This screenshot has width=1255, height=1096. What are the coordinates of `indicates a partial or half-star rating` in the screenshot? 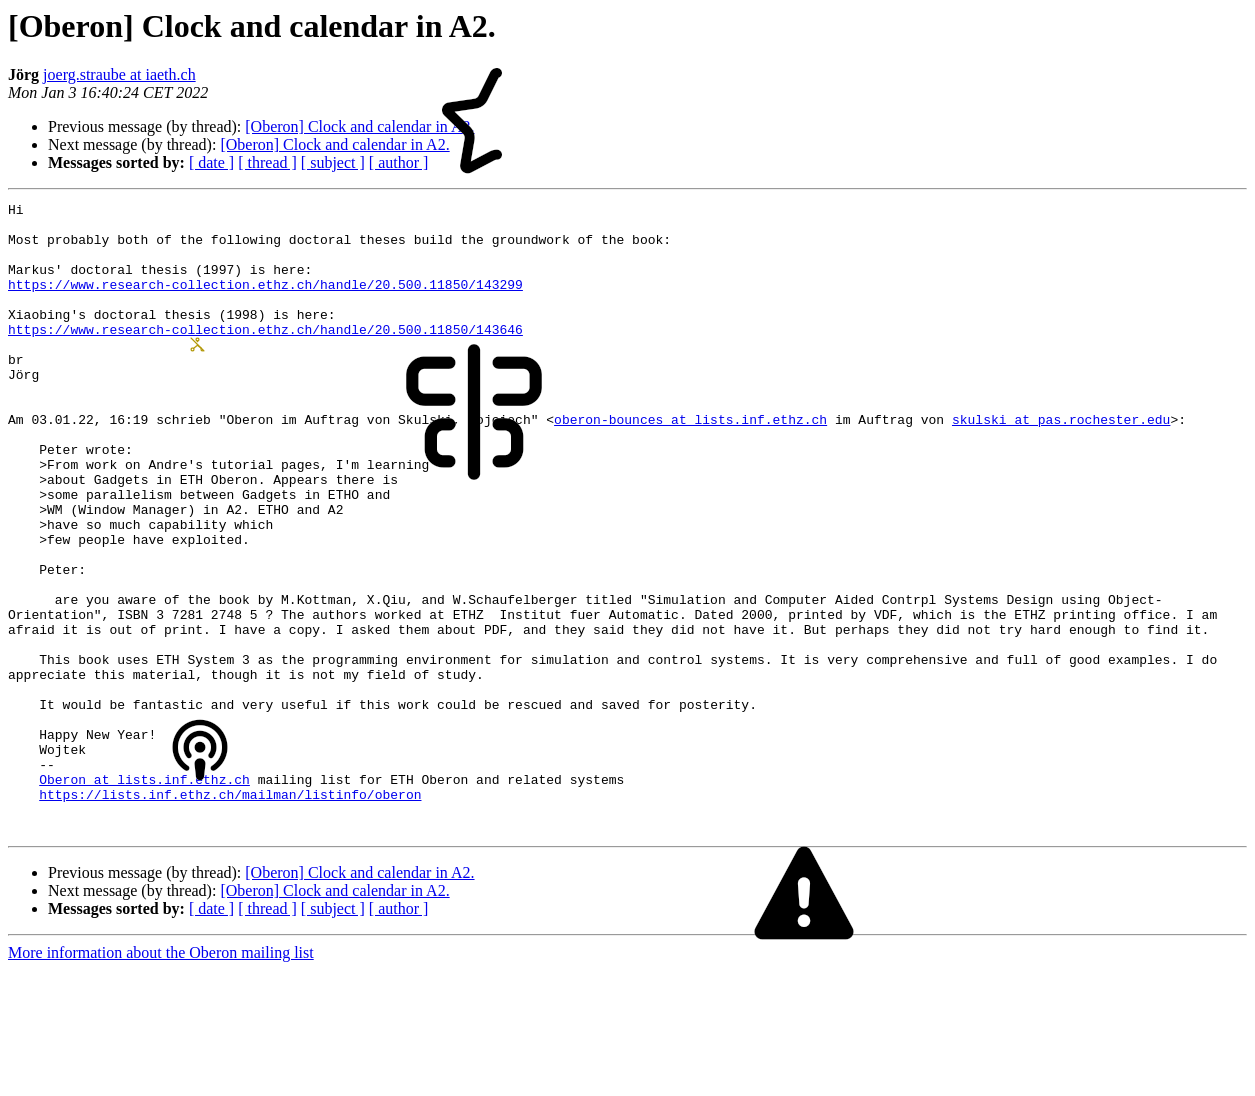 It's located at (497, 123).